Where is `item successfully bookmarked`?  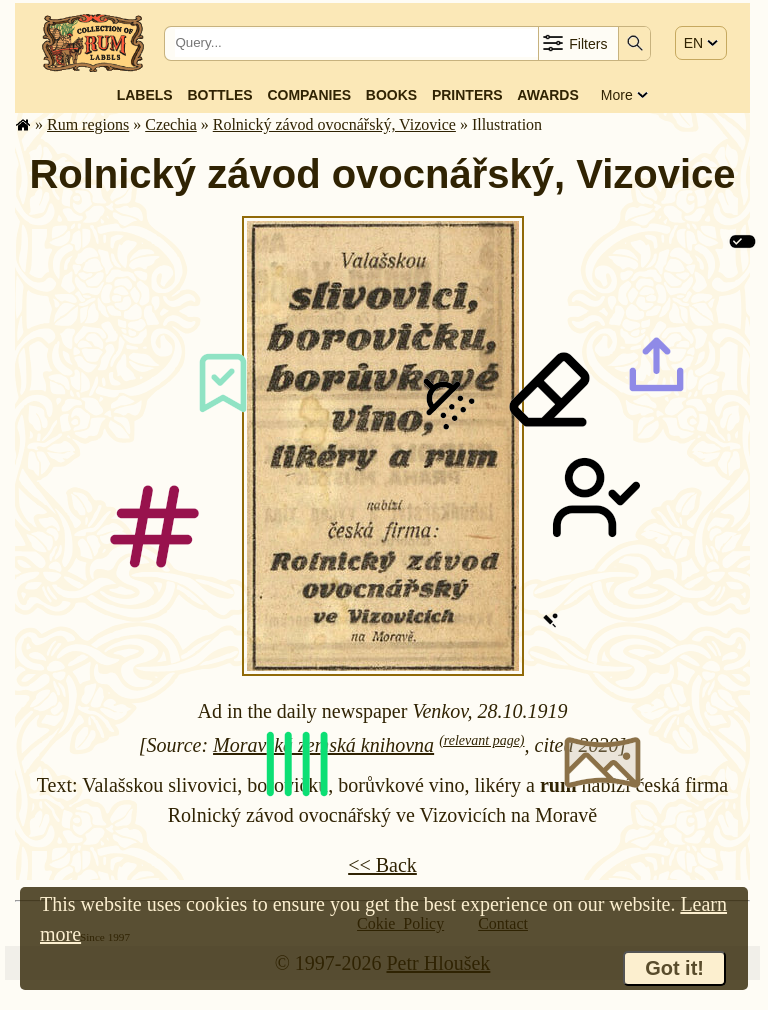 item successfully bookmarked is located at coordinates (223, 383).